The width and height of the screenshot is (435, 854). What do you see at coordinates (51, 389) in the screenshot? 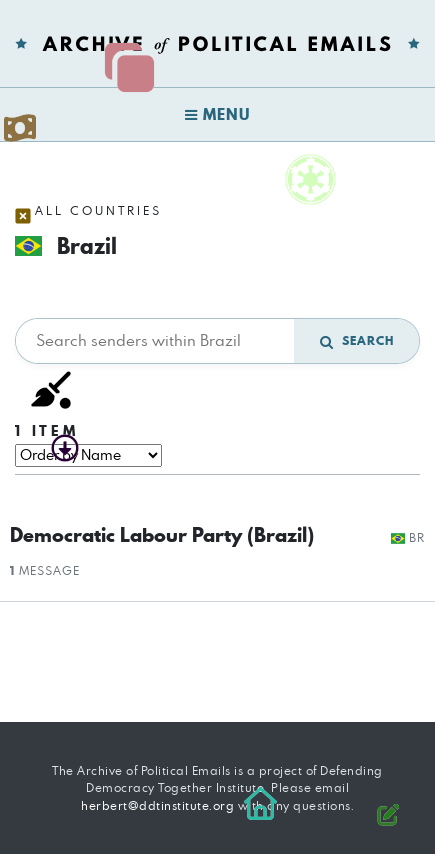
I see `access broomball game or sport features` at bounding box center [51, 389].